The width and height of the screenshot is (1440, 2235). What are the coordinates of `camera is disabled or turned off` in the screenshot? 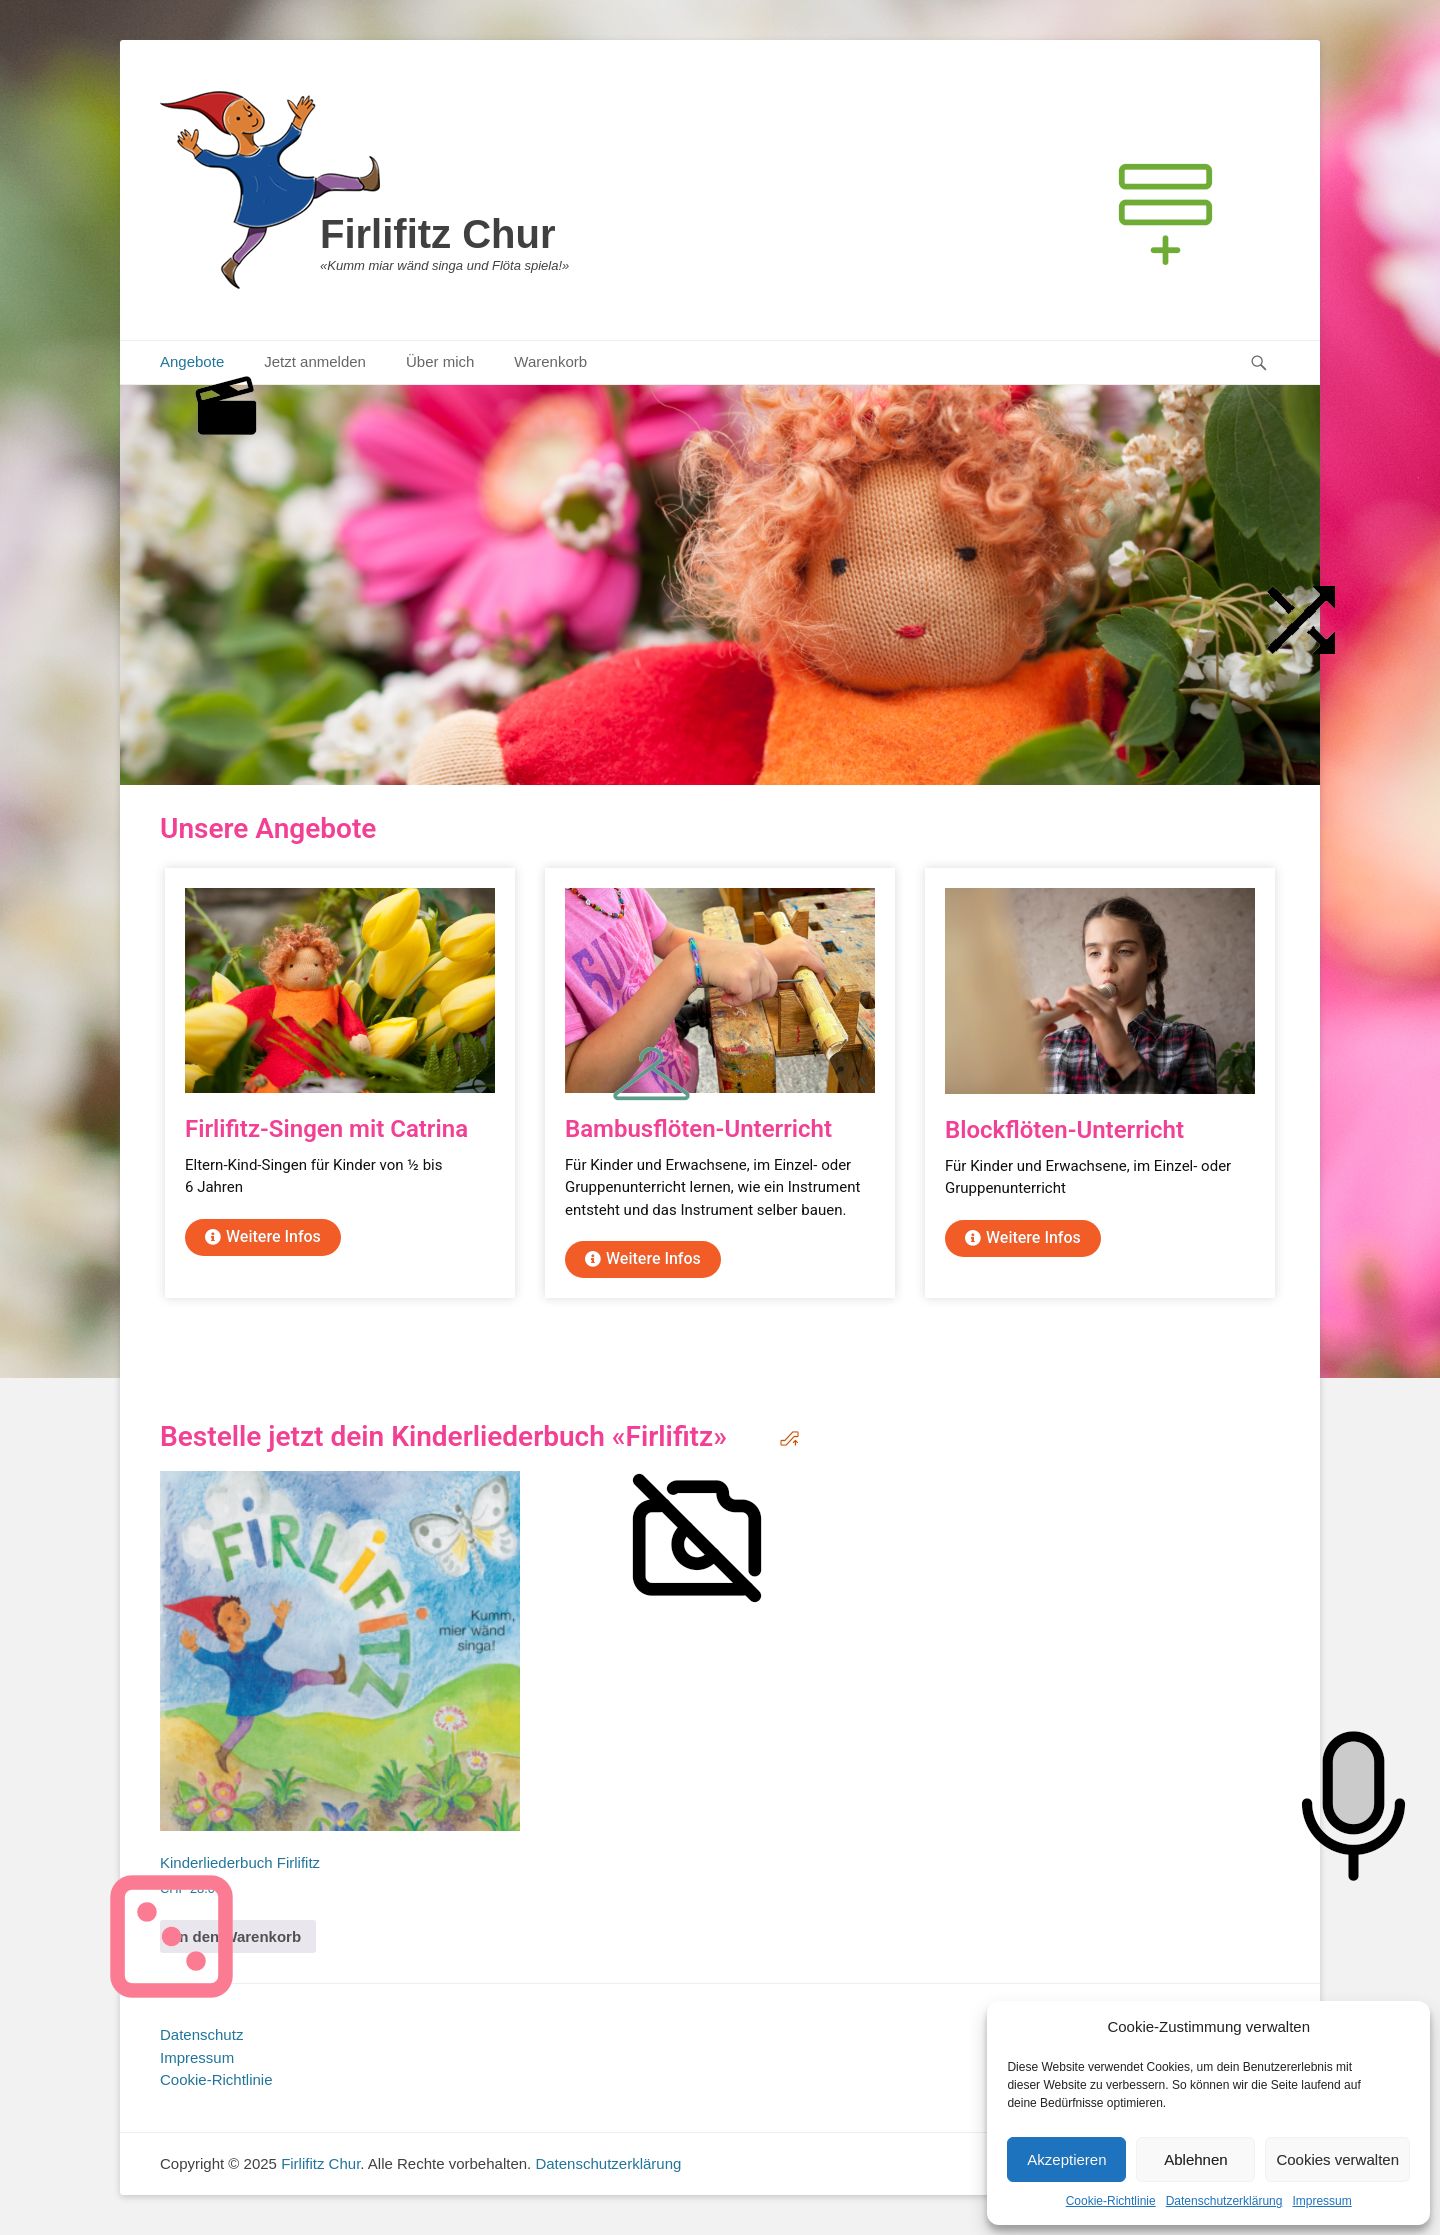 It's located at (697, 1538).